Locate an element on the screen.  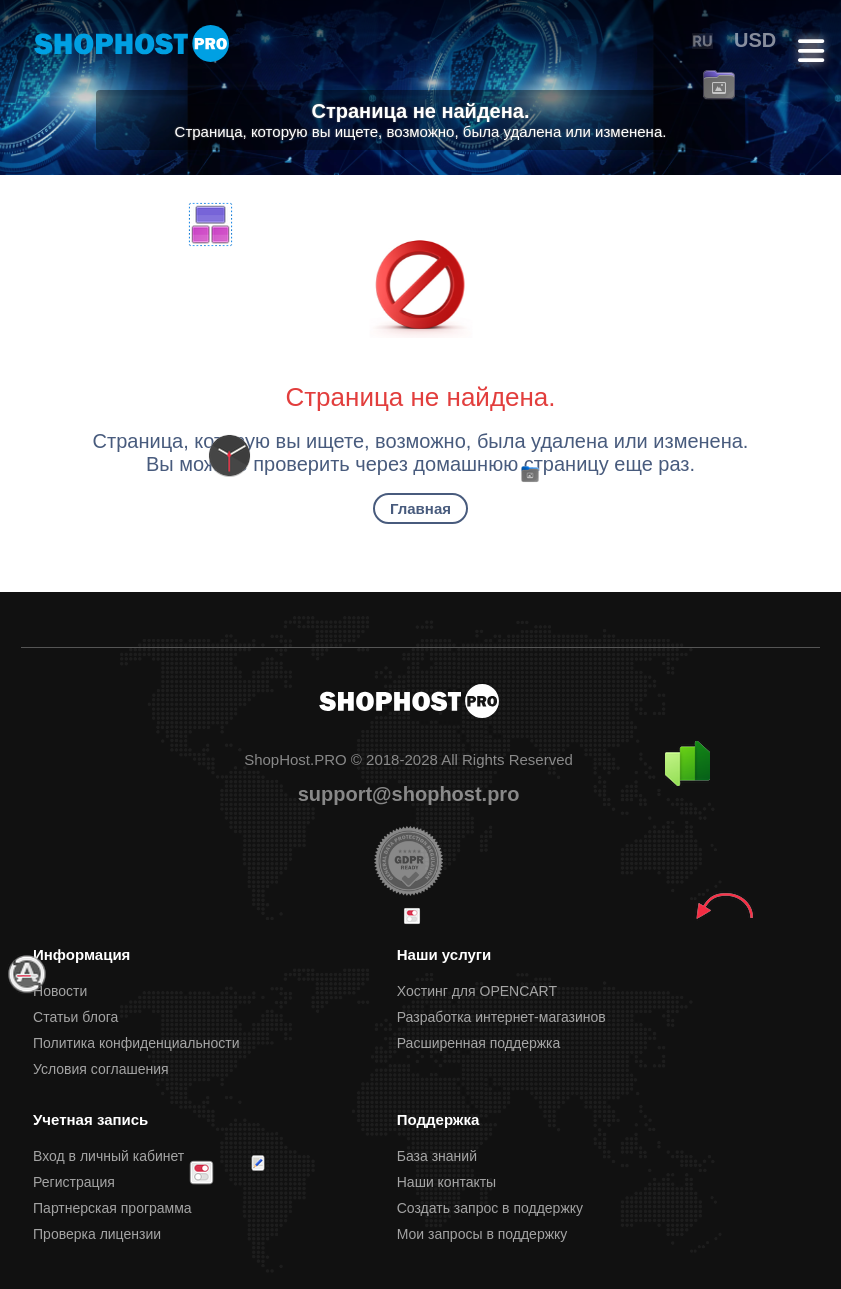
open the software updater application is located at coordinates (27, 974).